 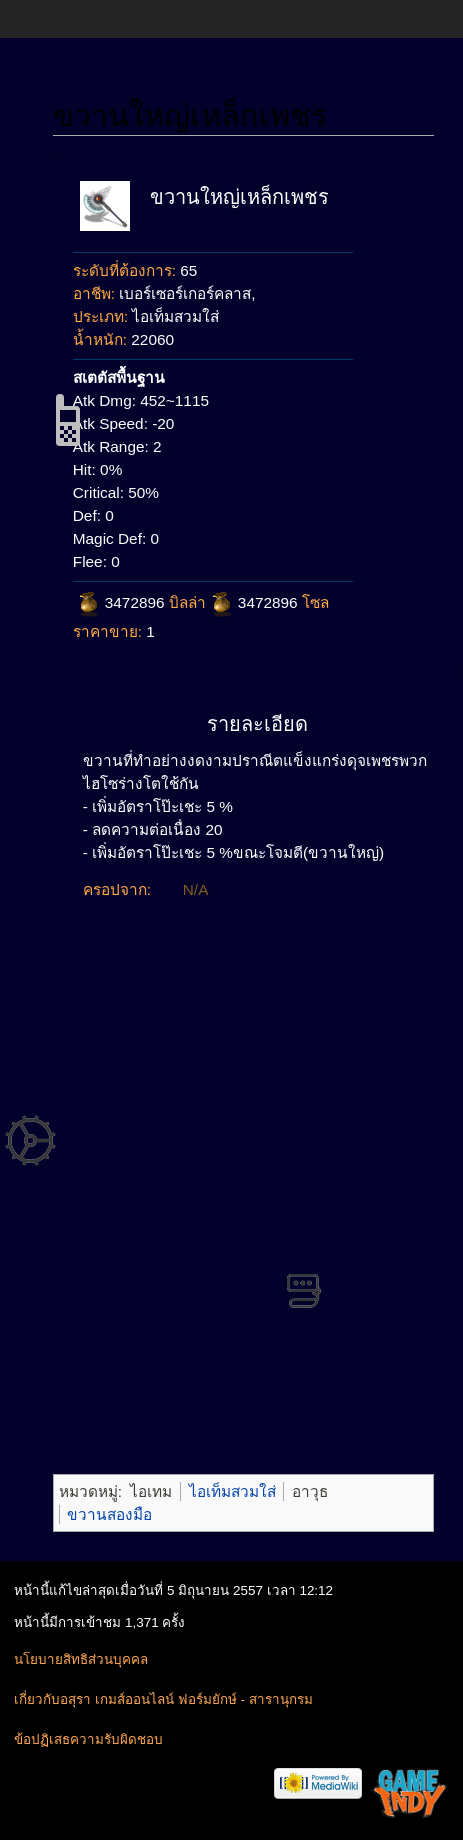 I want to click on generate a one-time password code, so click(x=305, y=1292).